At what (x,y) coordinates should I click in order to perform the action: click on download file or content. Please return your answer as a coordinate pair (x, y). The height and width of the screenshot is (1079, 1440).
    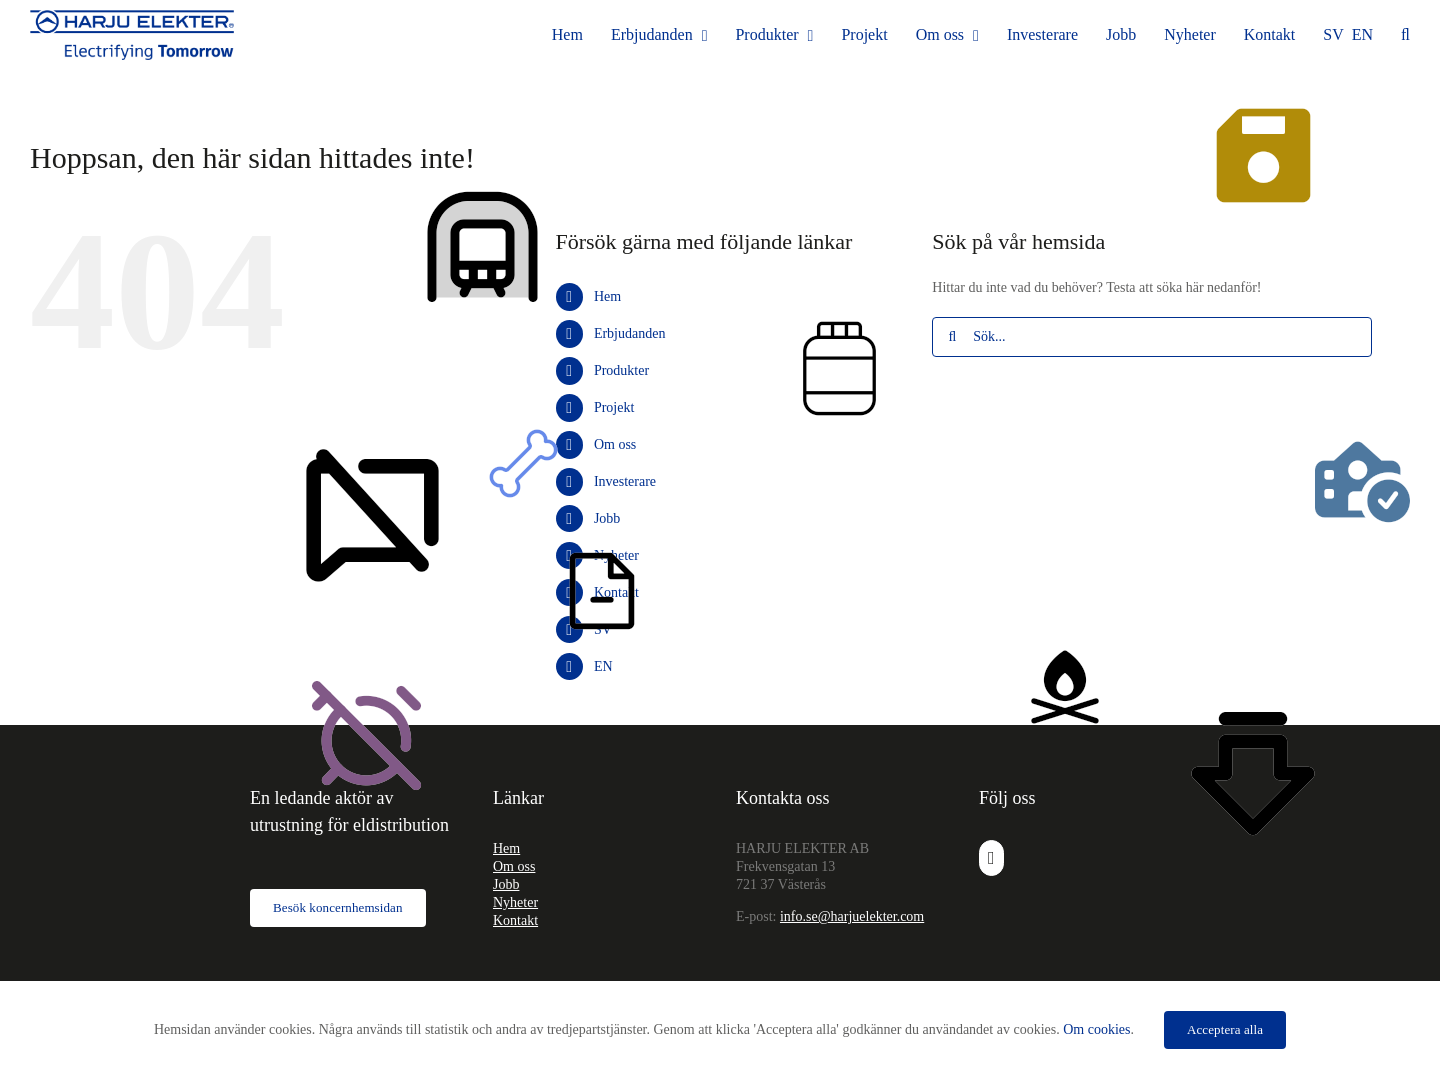
    Looking at the image, I should click on (1253, 769).